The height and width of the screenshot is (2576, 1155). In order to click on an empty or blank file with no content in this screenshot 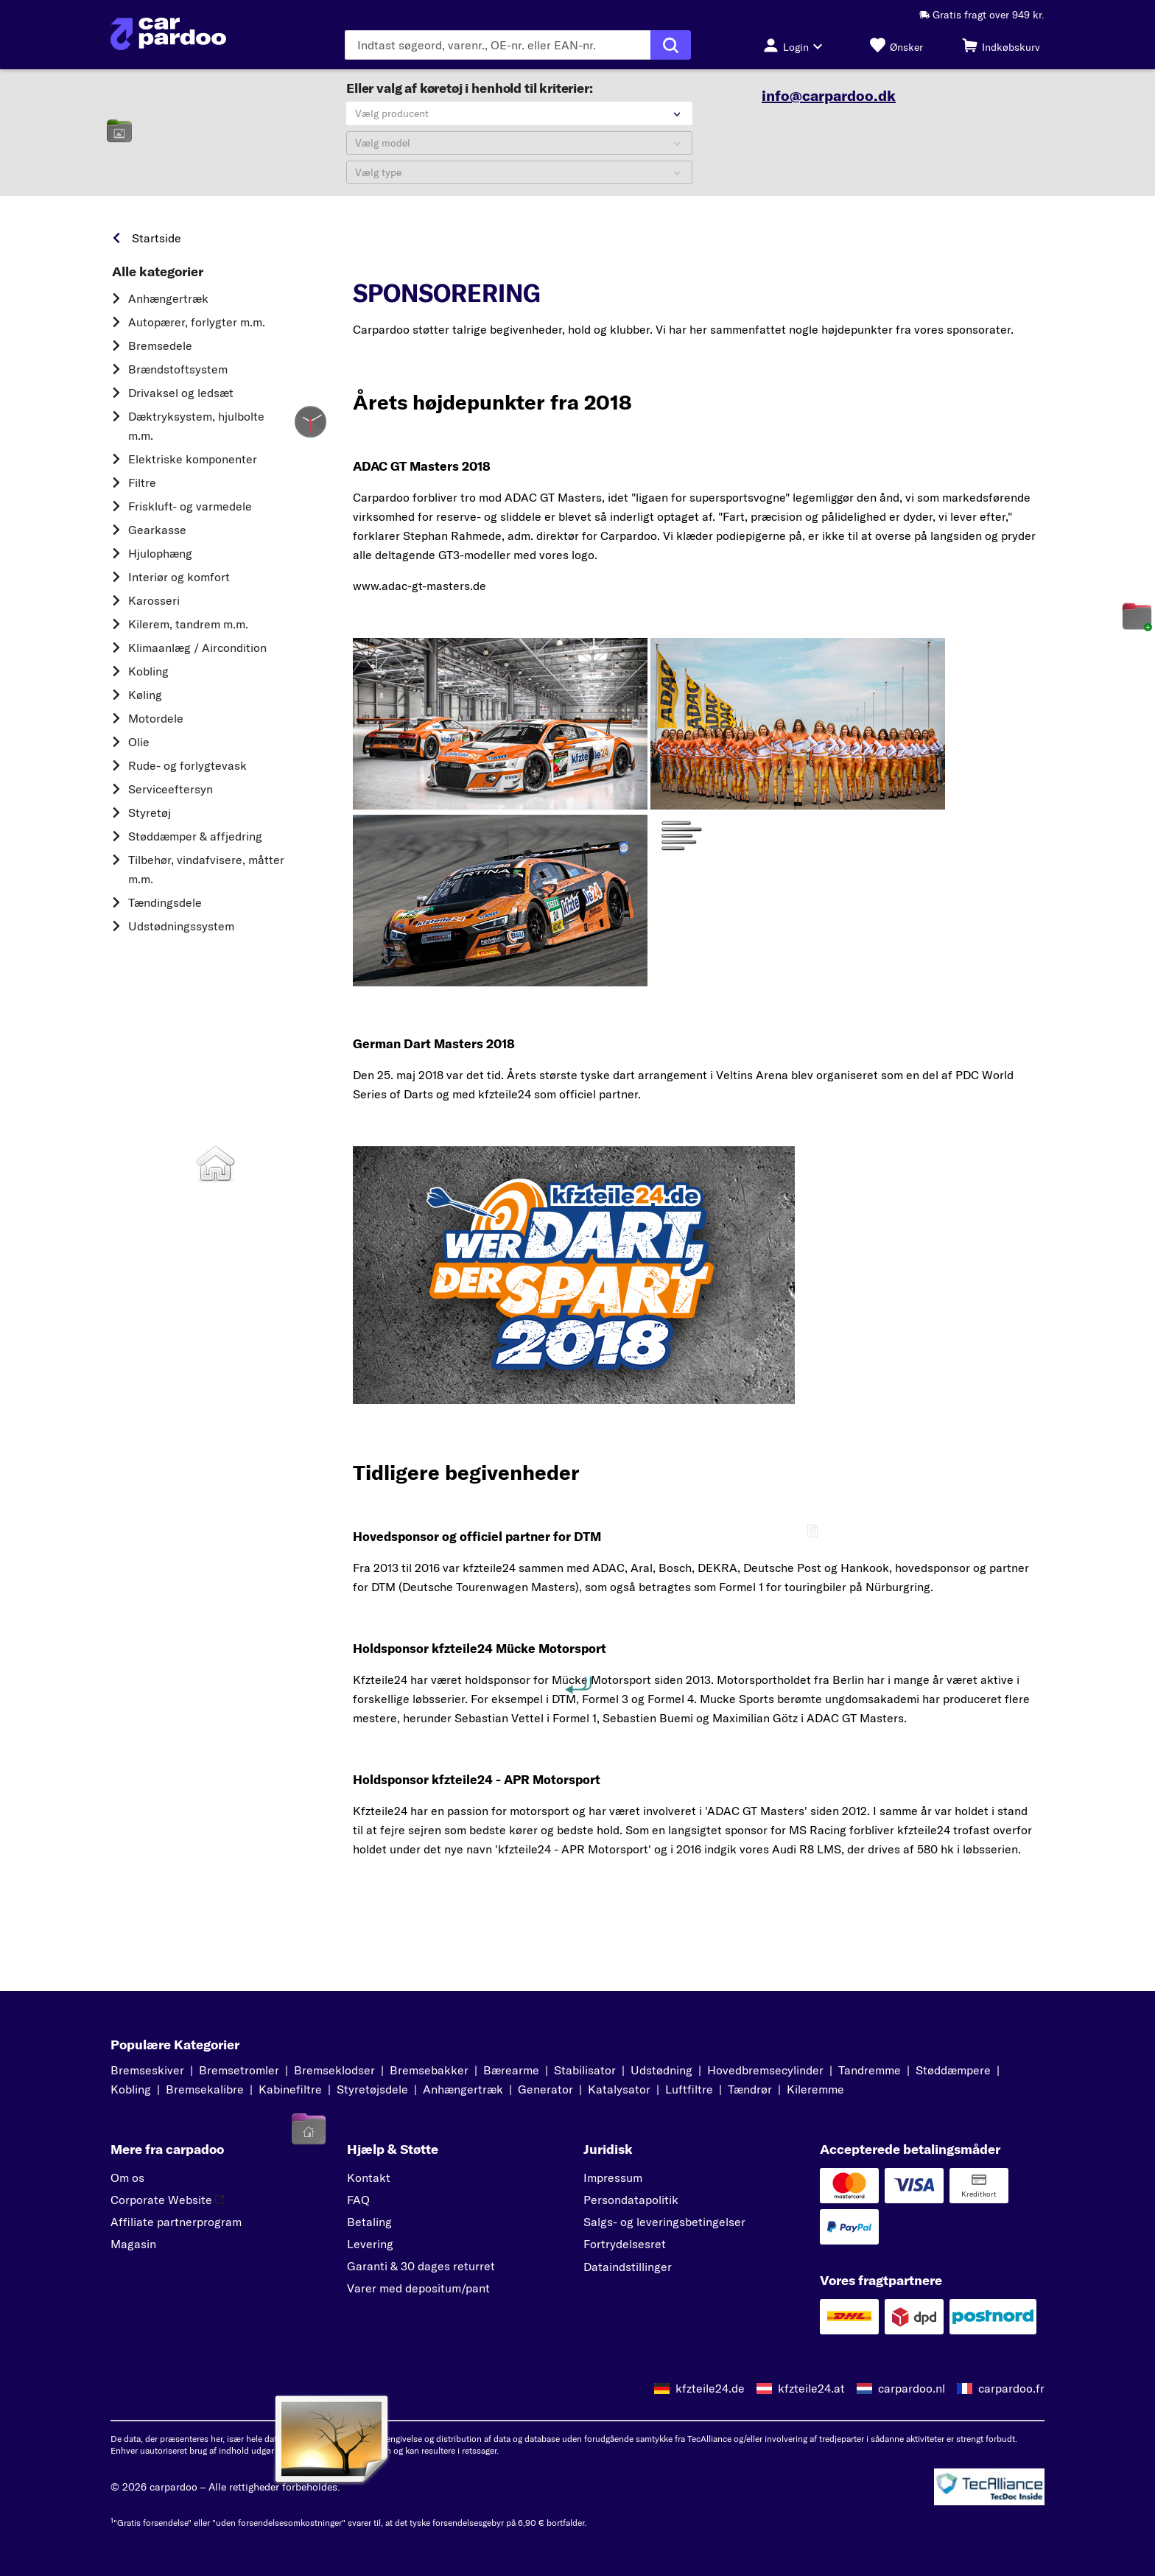, I will do `click(812, 1531)`.